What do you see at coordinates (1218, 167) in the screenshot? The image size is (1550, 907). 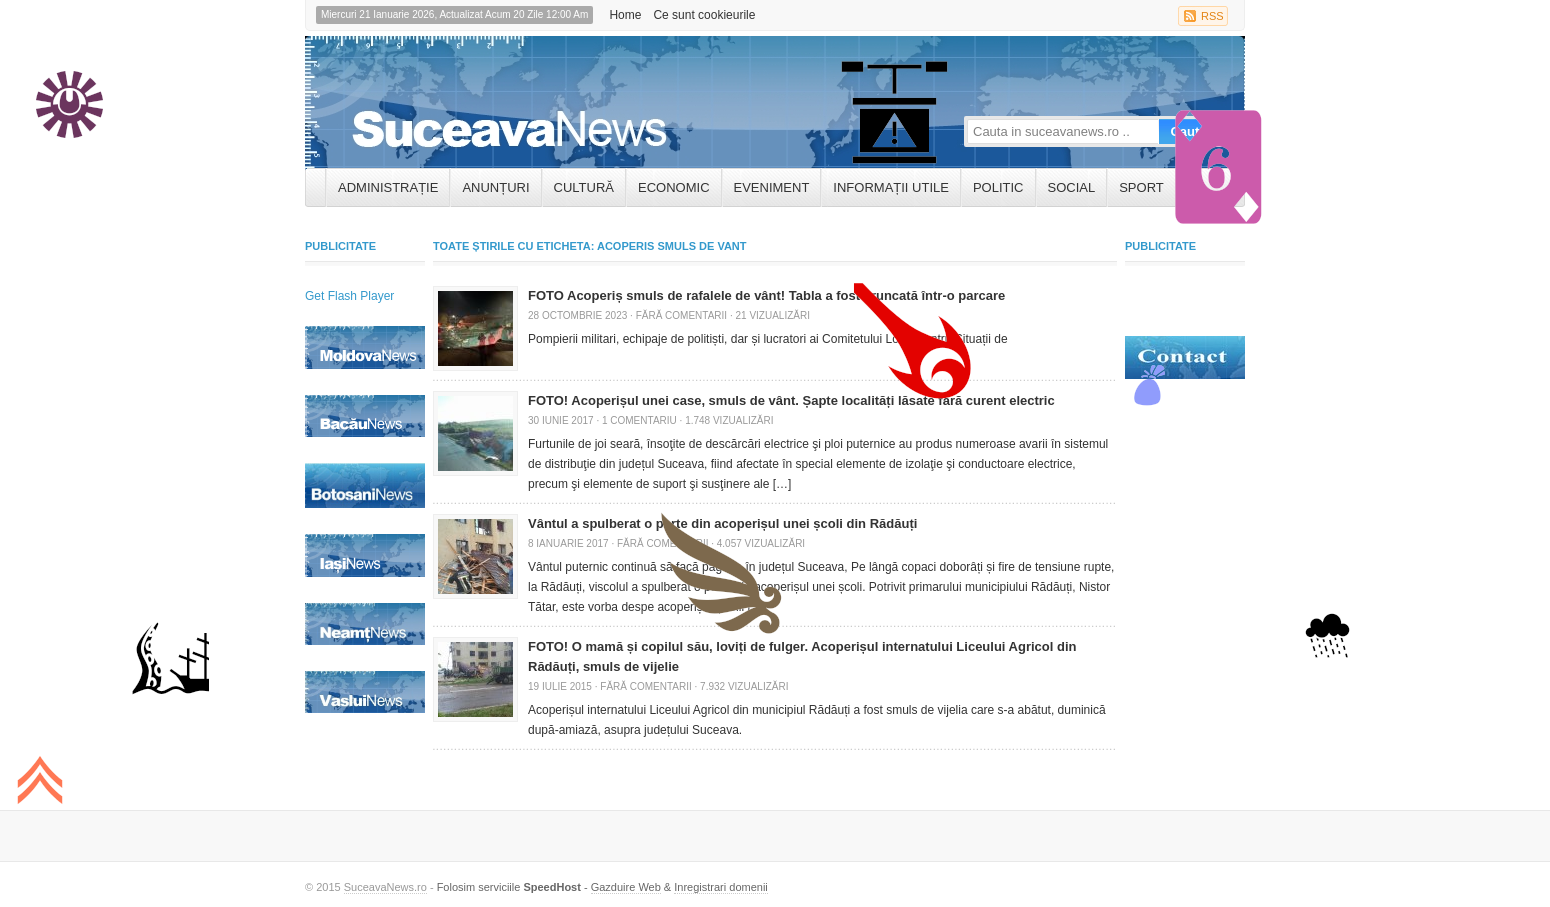 I see `six of diamonds playing card` at bounding box center [1218, 167].